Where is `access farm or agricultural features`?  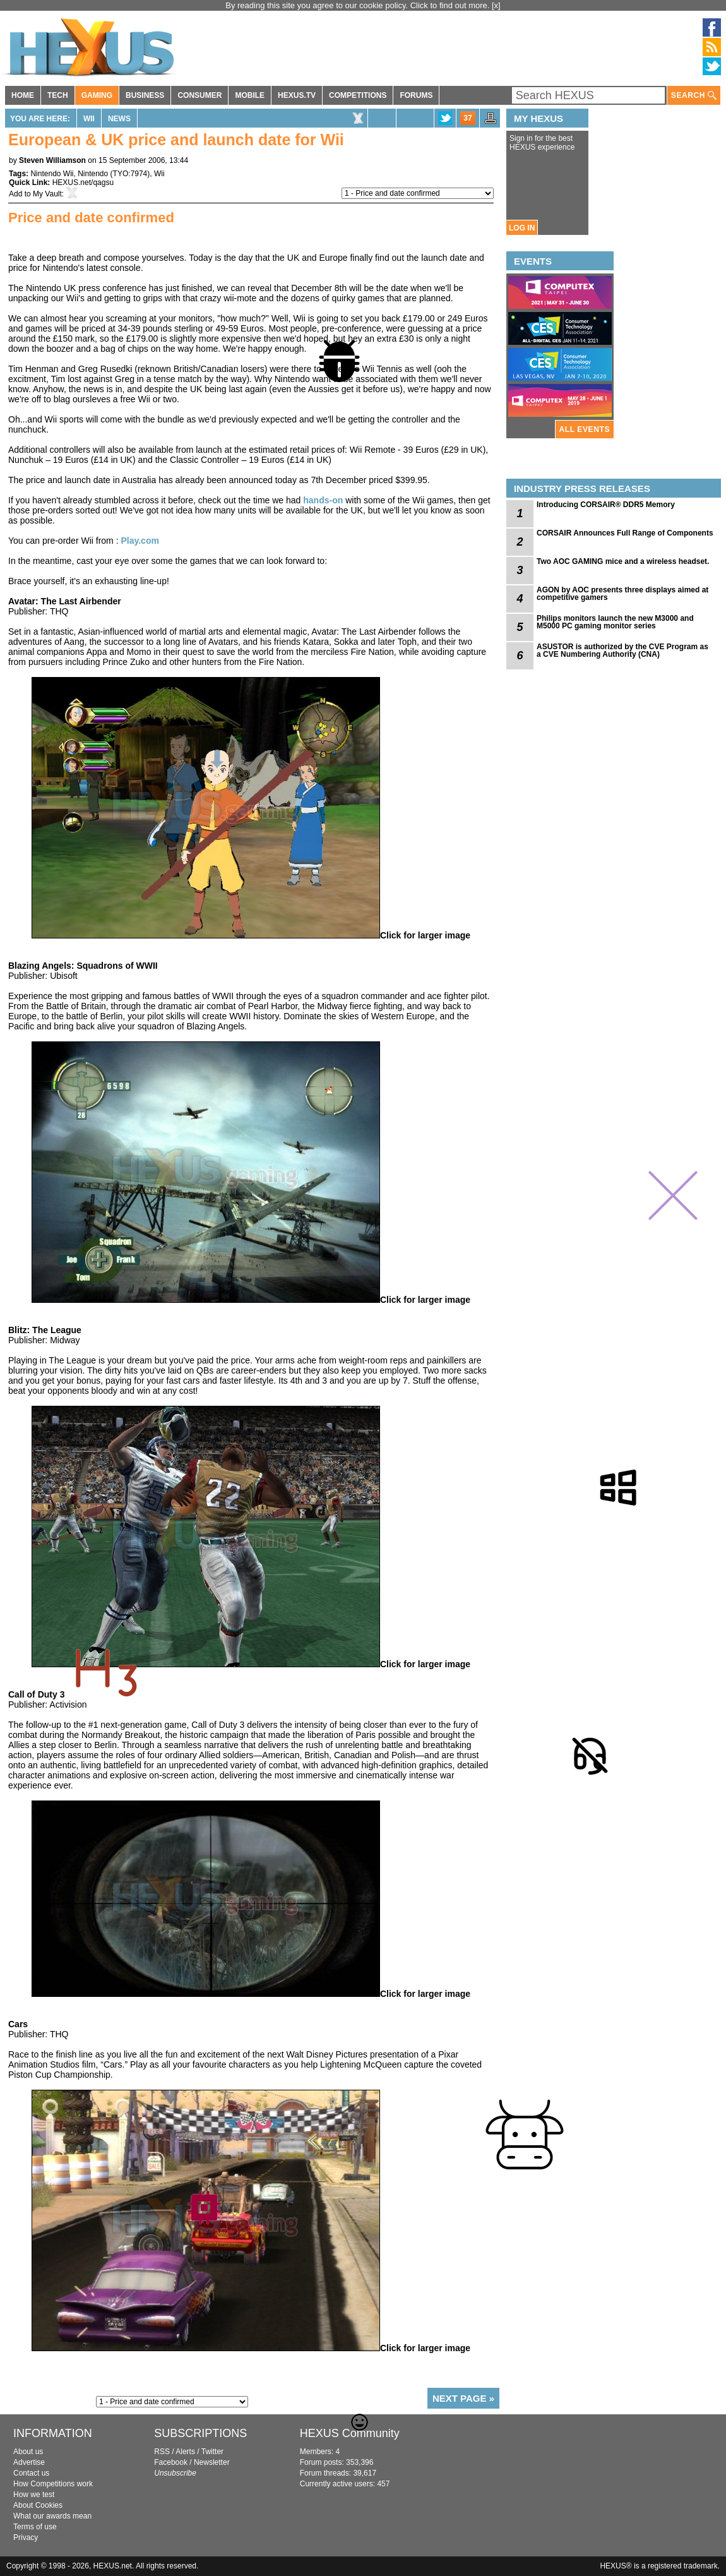
access farm or agricultural features is located at coordinates (525, 2136).